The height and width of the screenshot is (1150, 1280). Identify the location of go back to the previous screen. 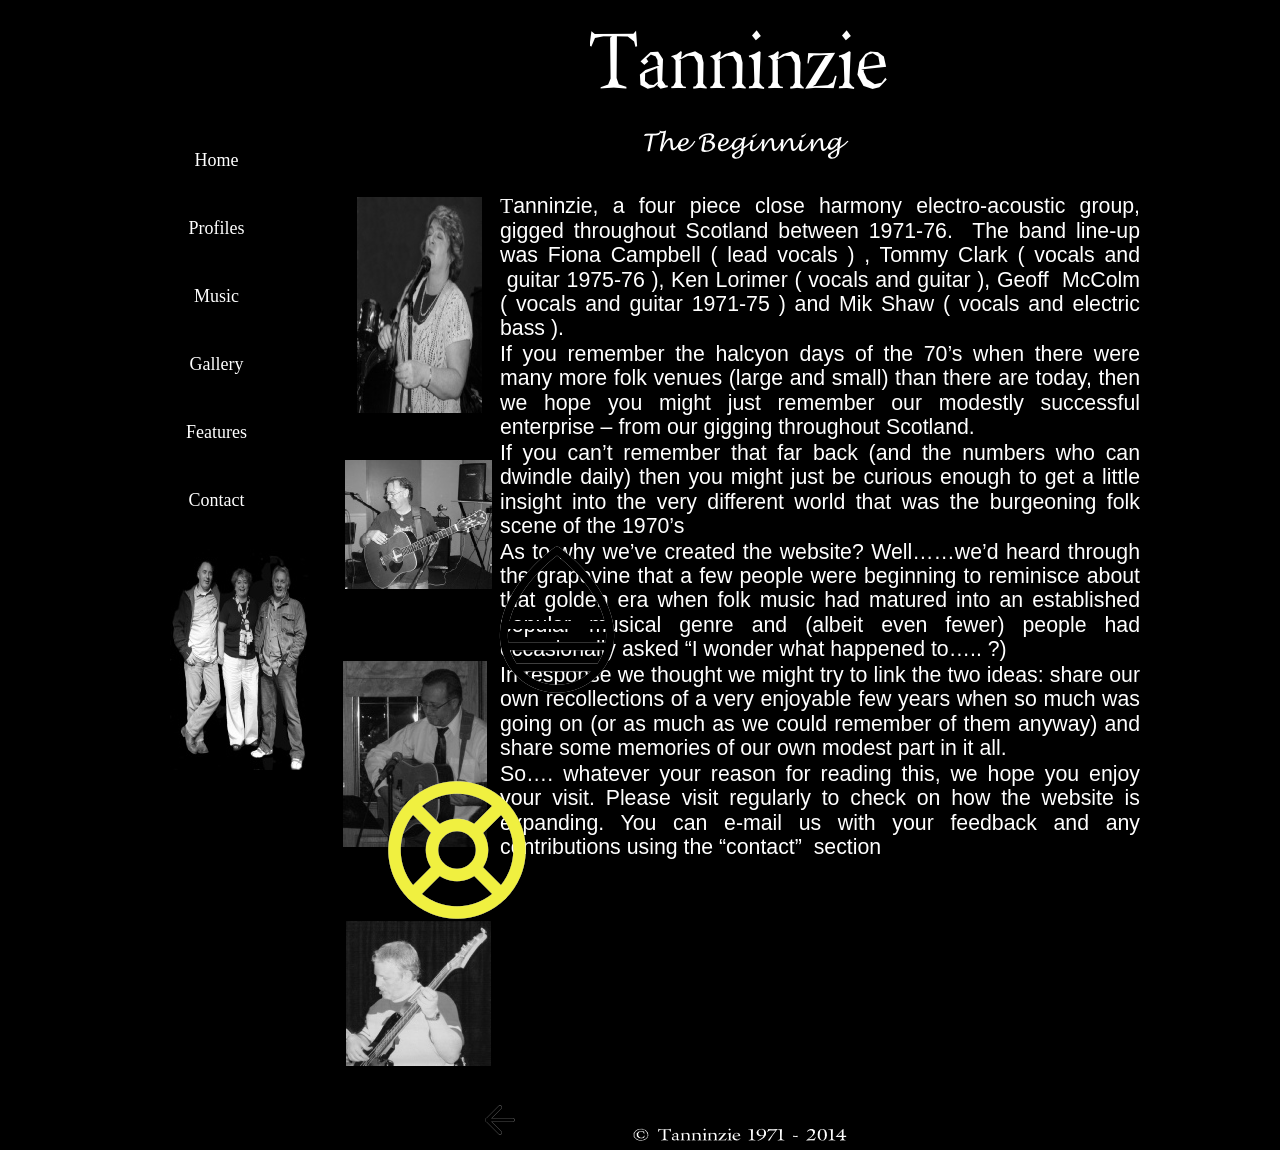
(500, 1120).